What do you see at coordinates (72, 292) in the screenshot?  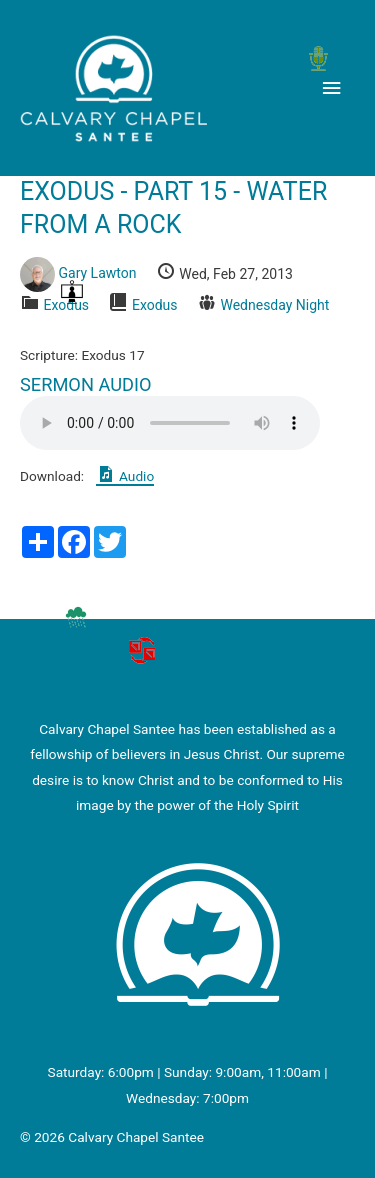 I see `start or join a video conference call` at bounding box center [72, 292].